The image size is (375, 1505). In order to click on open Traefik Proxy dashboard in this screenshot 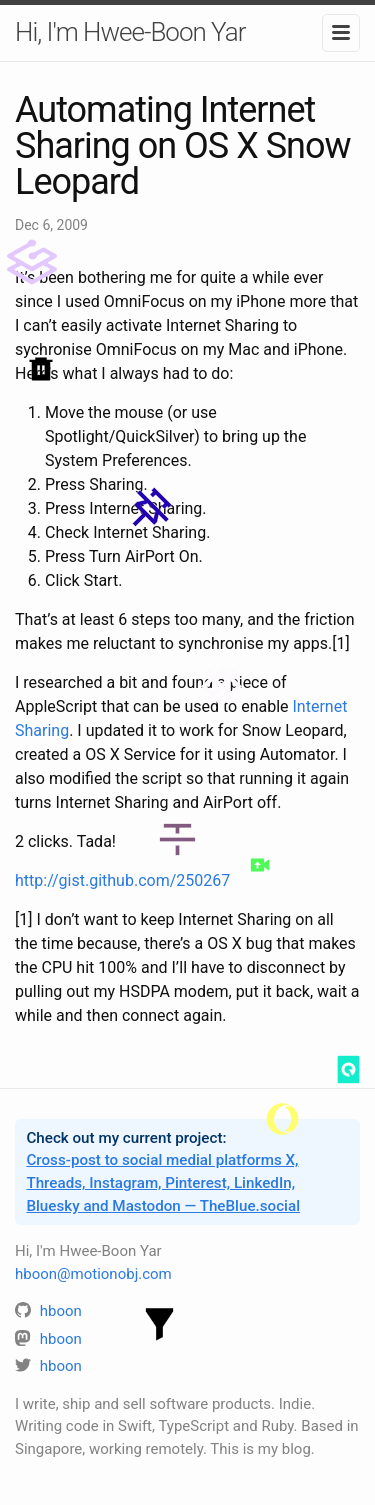, I will do `click(32, 262)`.